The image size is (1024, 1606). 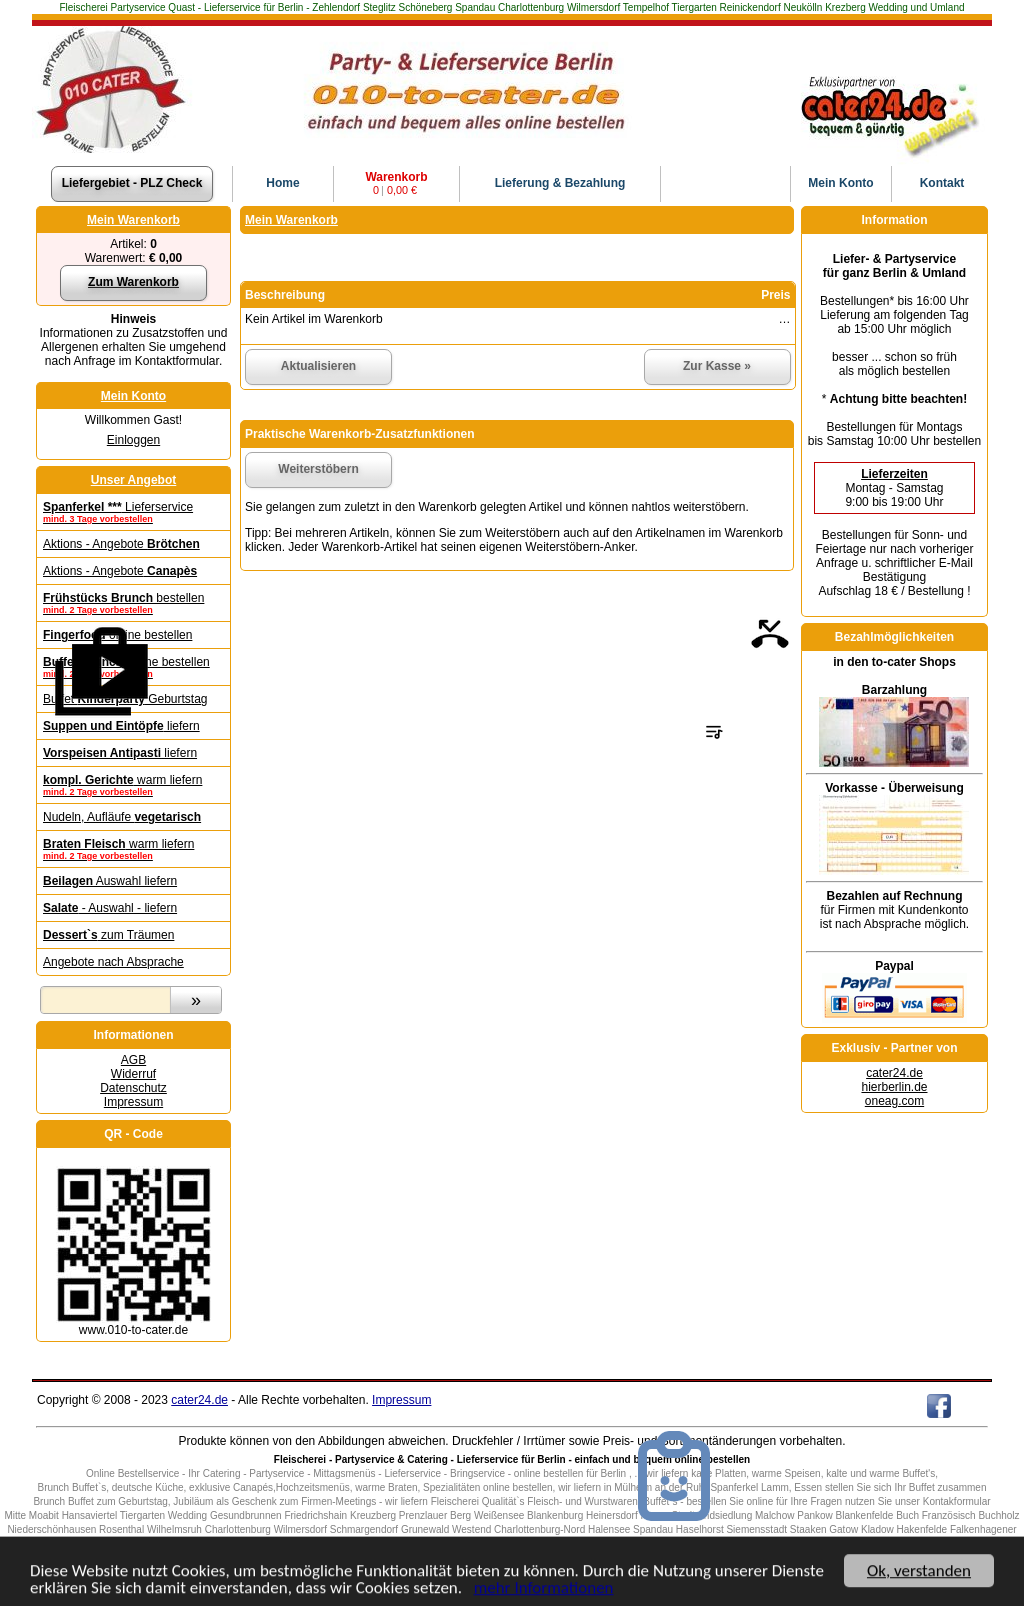 I want to click on view your playlist, so click(x=713, y=731).